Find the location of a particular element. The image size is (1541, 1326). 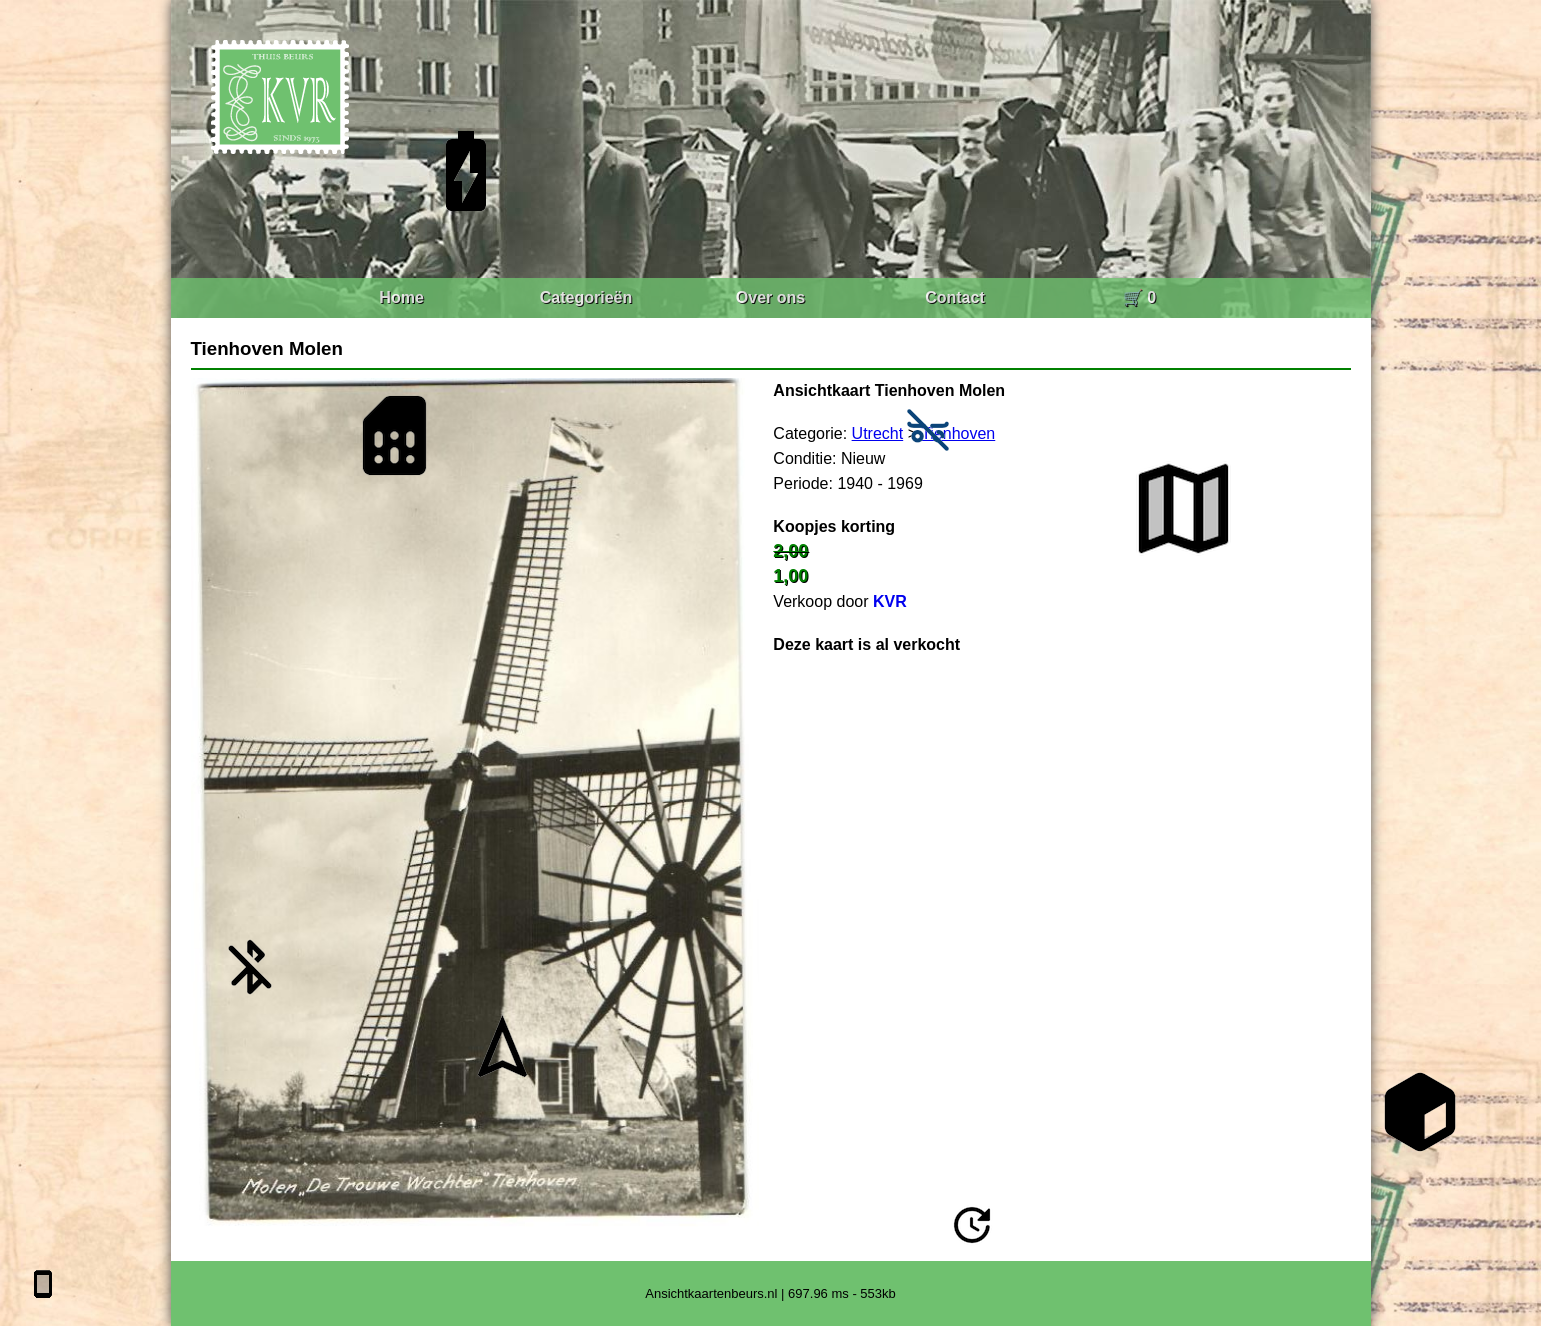

skateboarding not allowed in this area is located at coordinates (928, 430).